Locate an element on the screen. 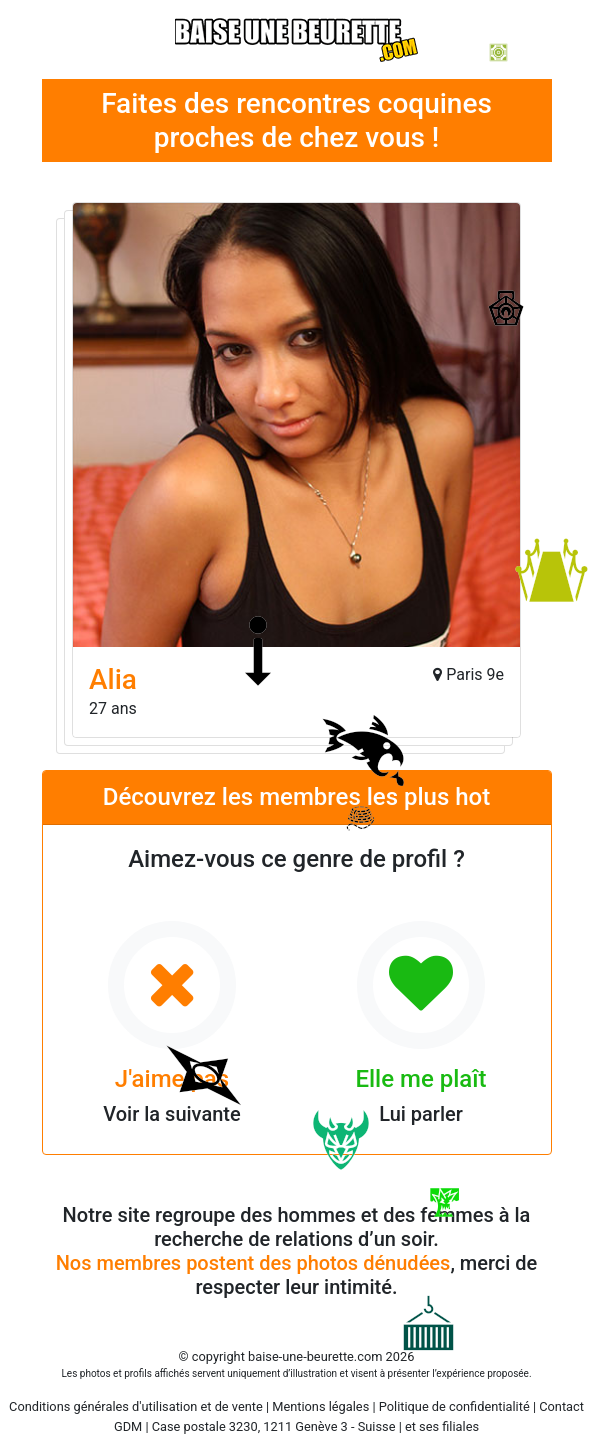 The image size is (593, 1452). indicates a cursed or haunted forest area is located at coordinates (444, 1202).